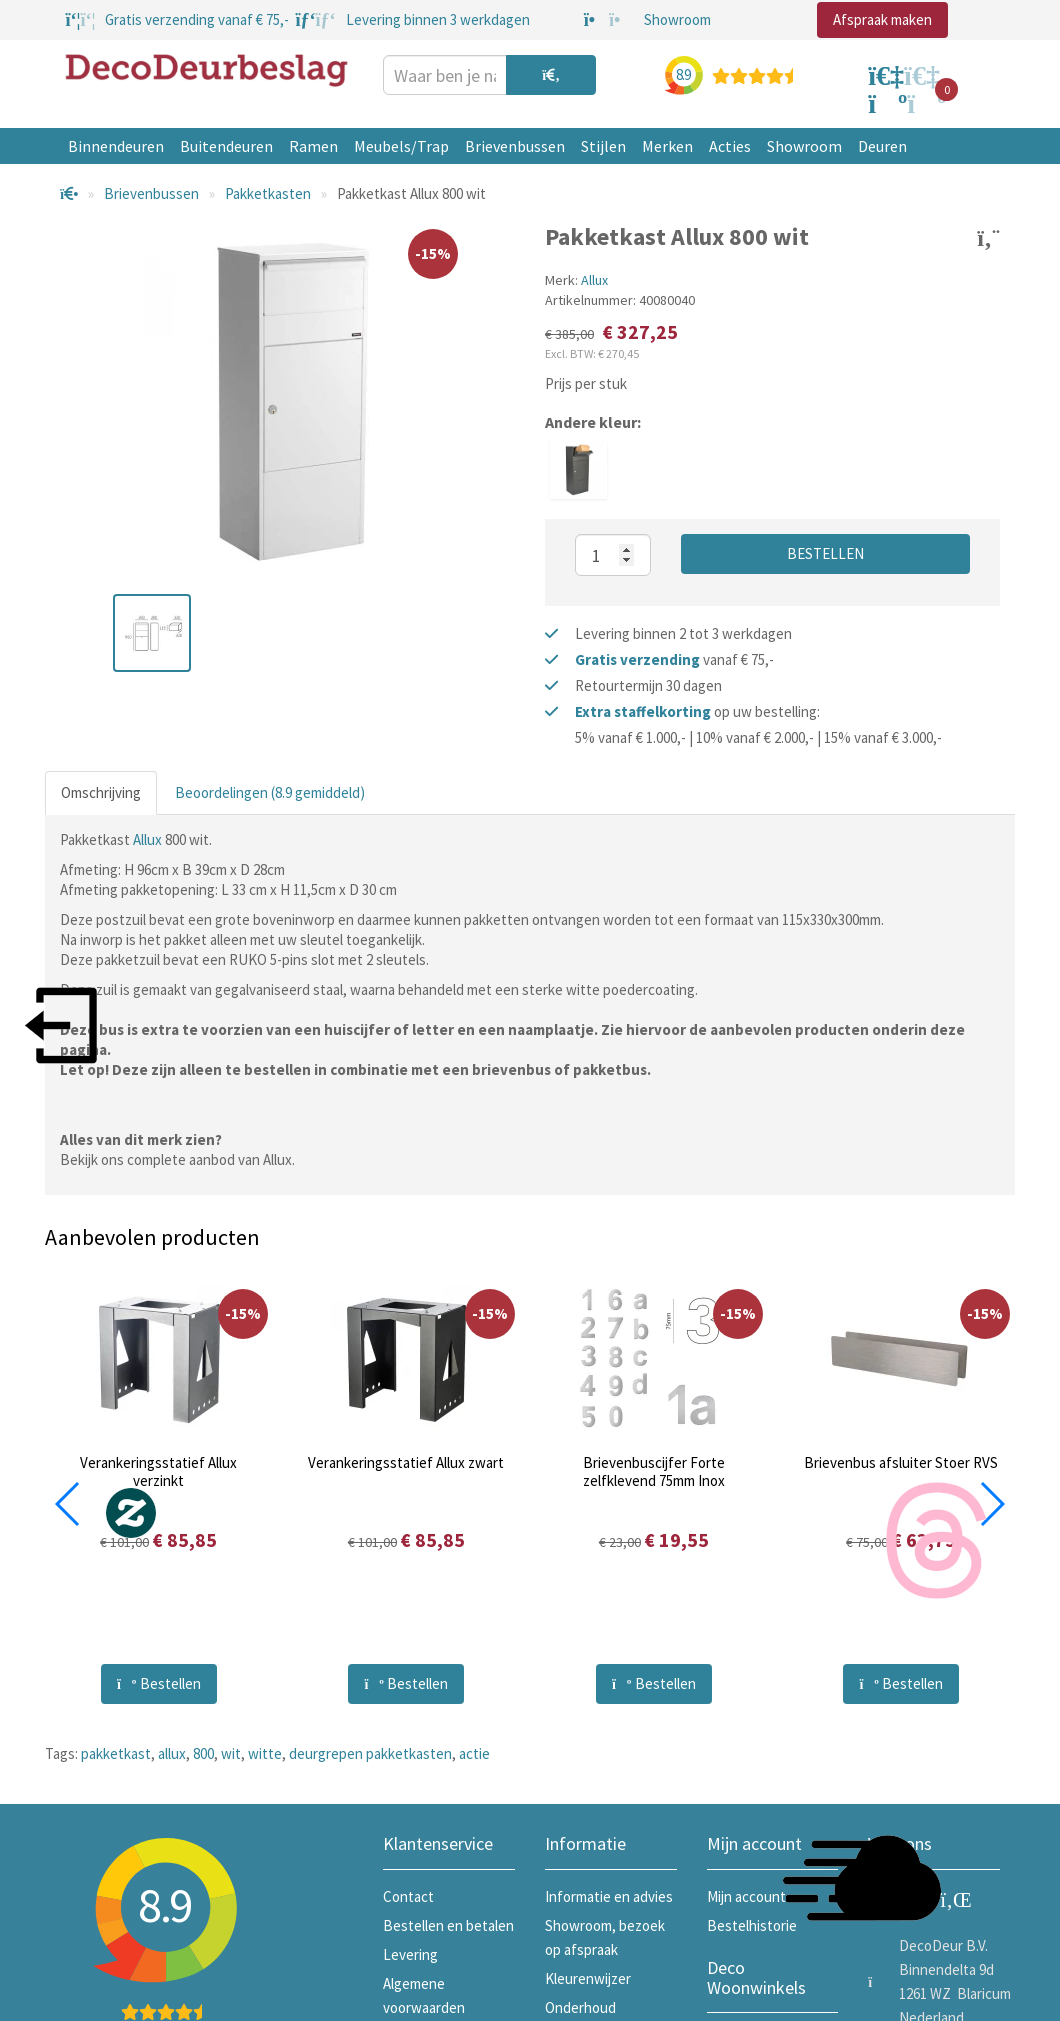 This screenshot has width=1060, height=2021. I want to click on open the Threads app, so click(936, 1540).